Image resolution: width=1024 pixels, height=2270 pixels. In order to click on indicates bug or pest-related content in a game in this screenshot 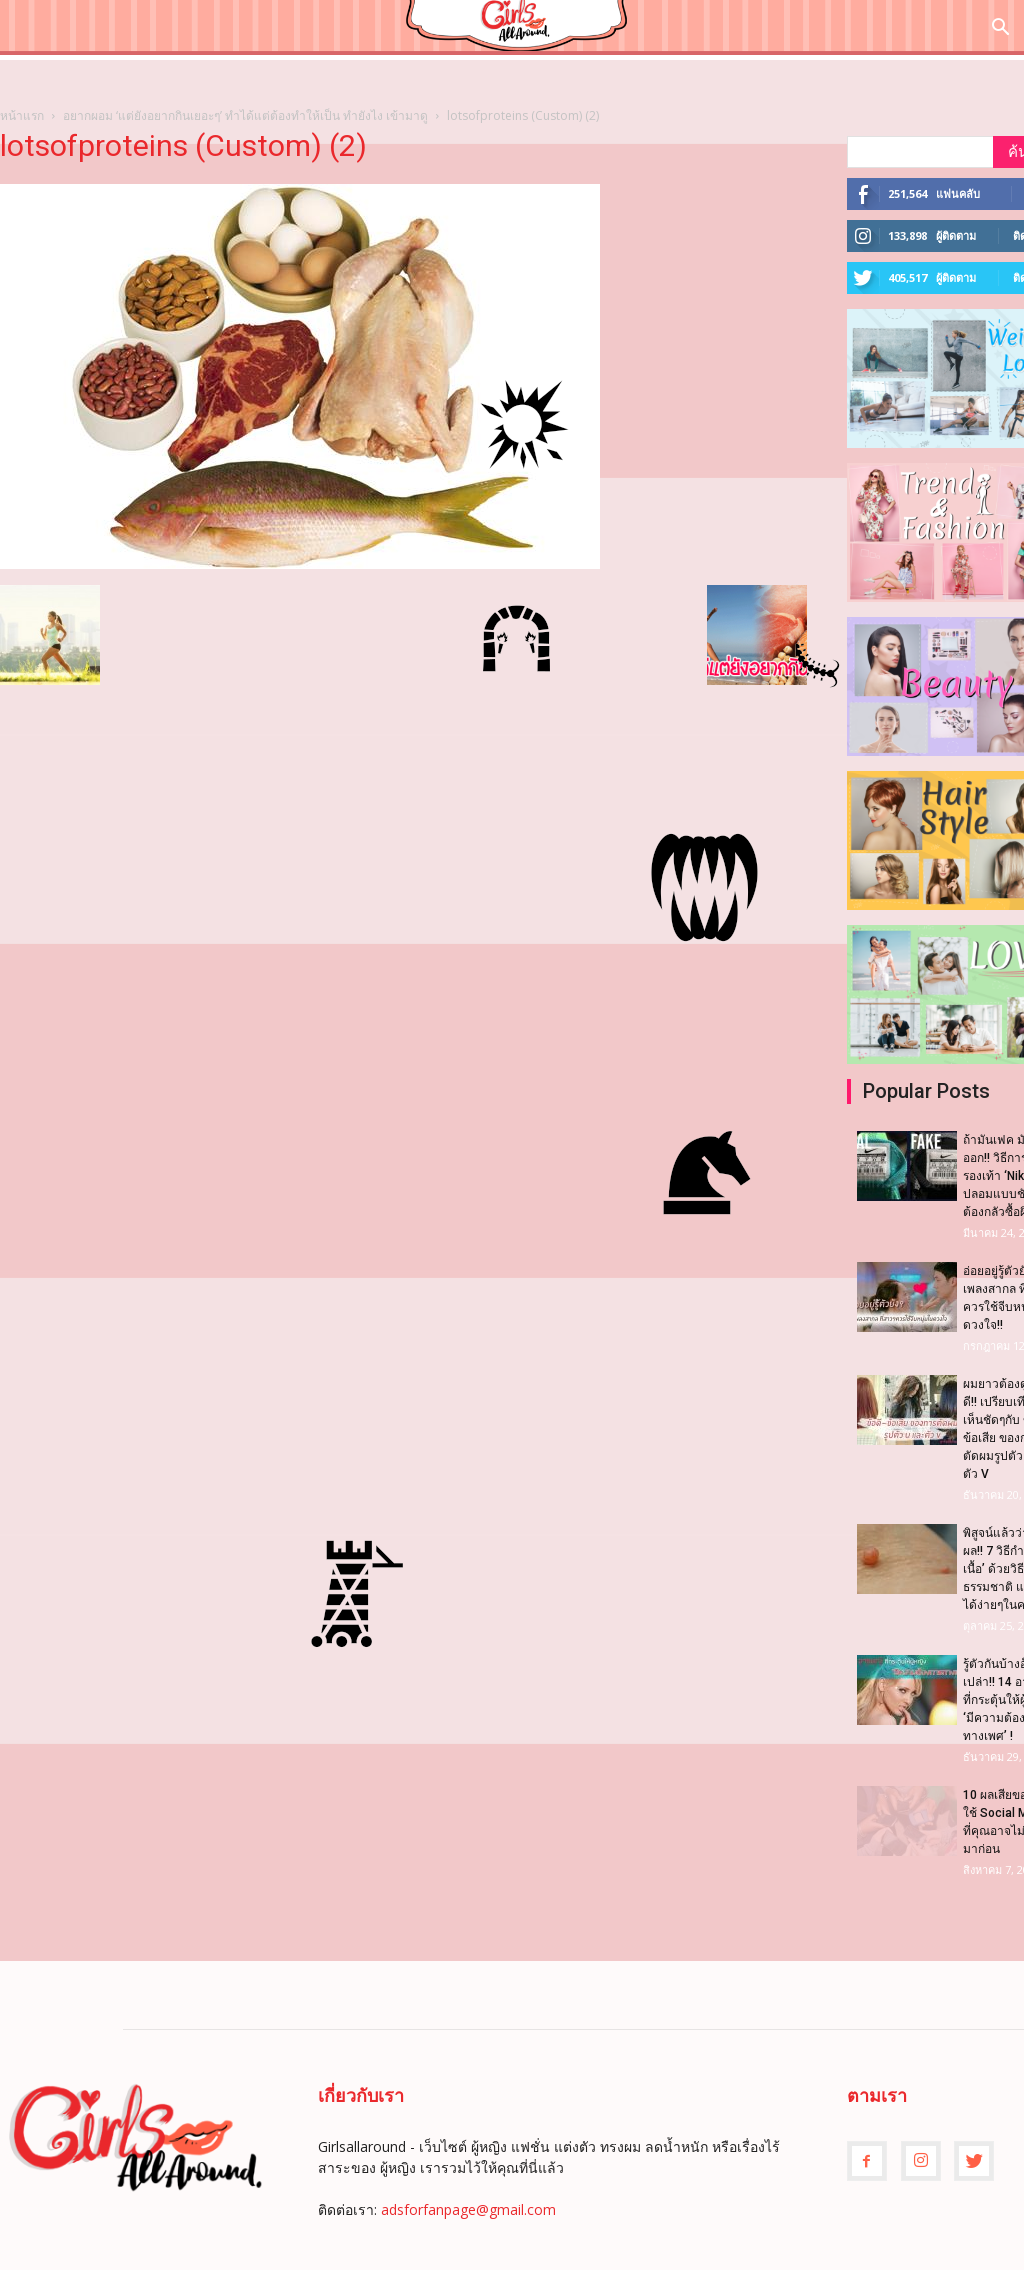, I will do `click(817, 665)`.